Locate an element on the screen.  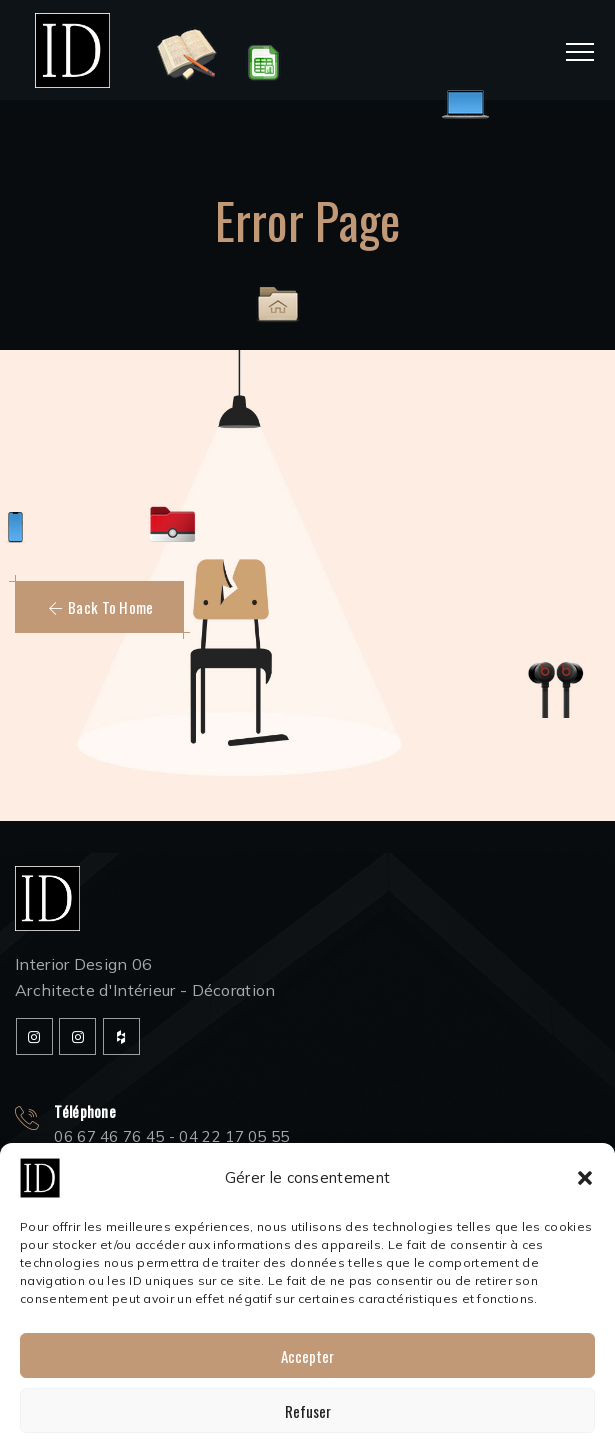
macbook pro 15-inch device icon is located at coordinates (465, 102).